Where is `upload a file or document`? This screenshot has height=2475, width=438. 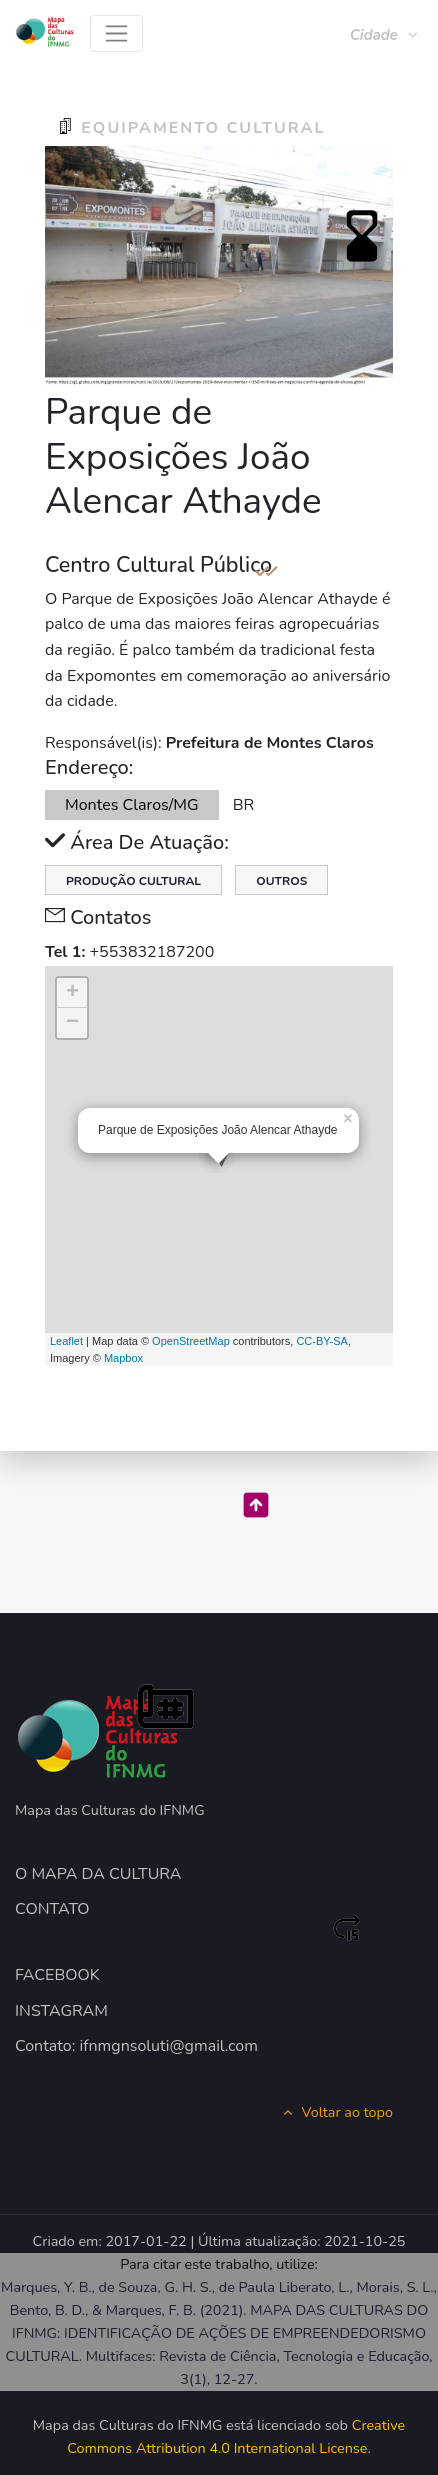
upload a file or document is located at coordinates (256, 1505).